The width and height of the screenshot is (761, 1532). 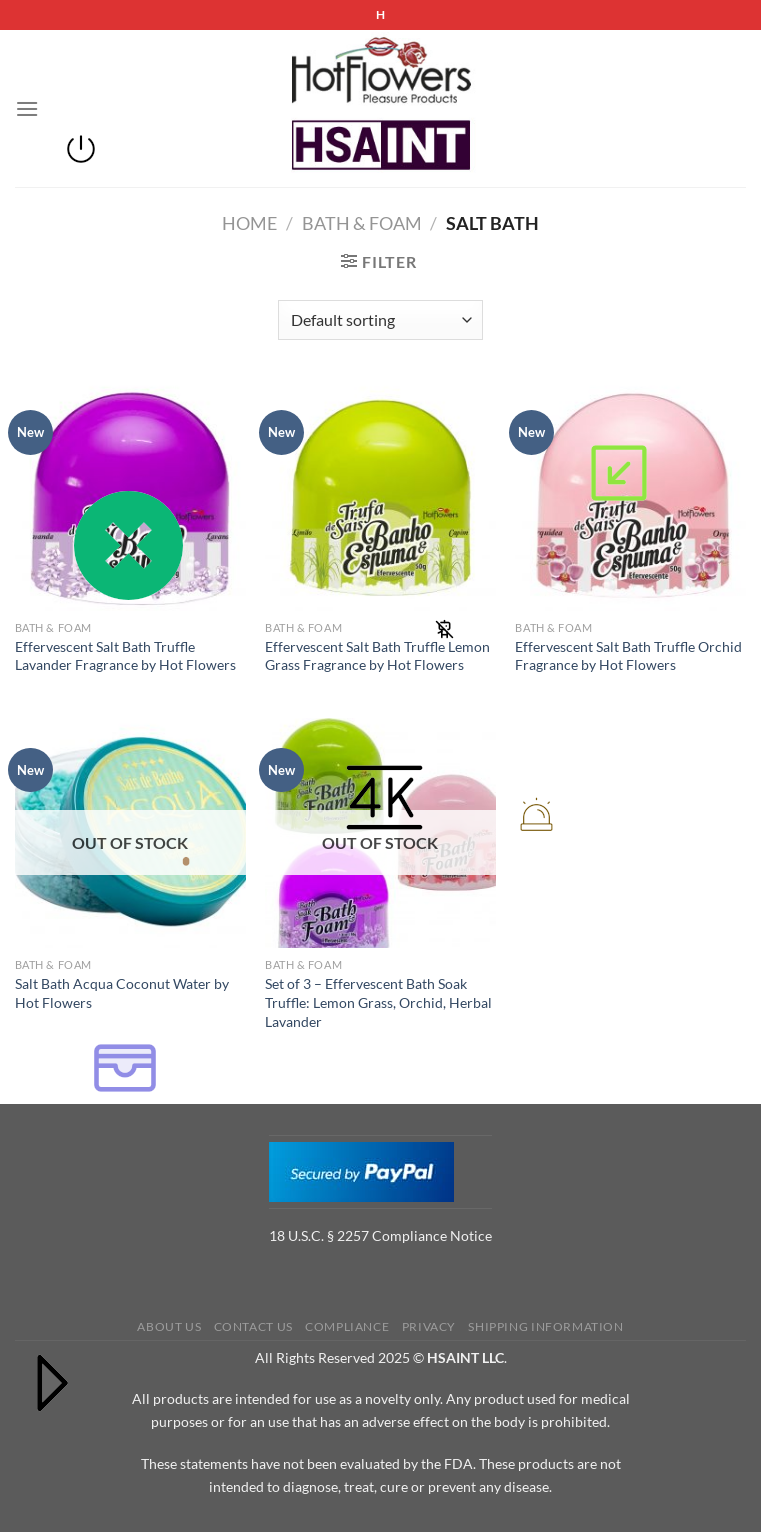 I want to click on turn off or shut down the device, so click(x=81, y=149).